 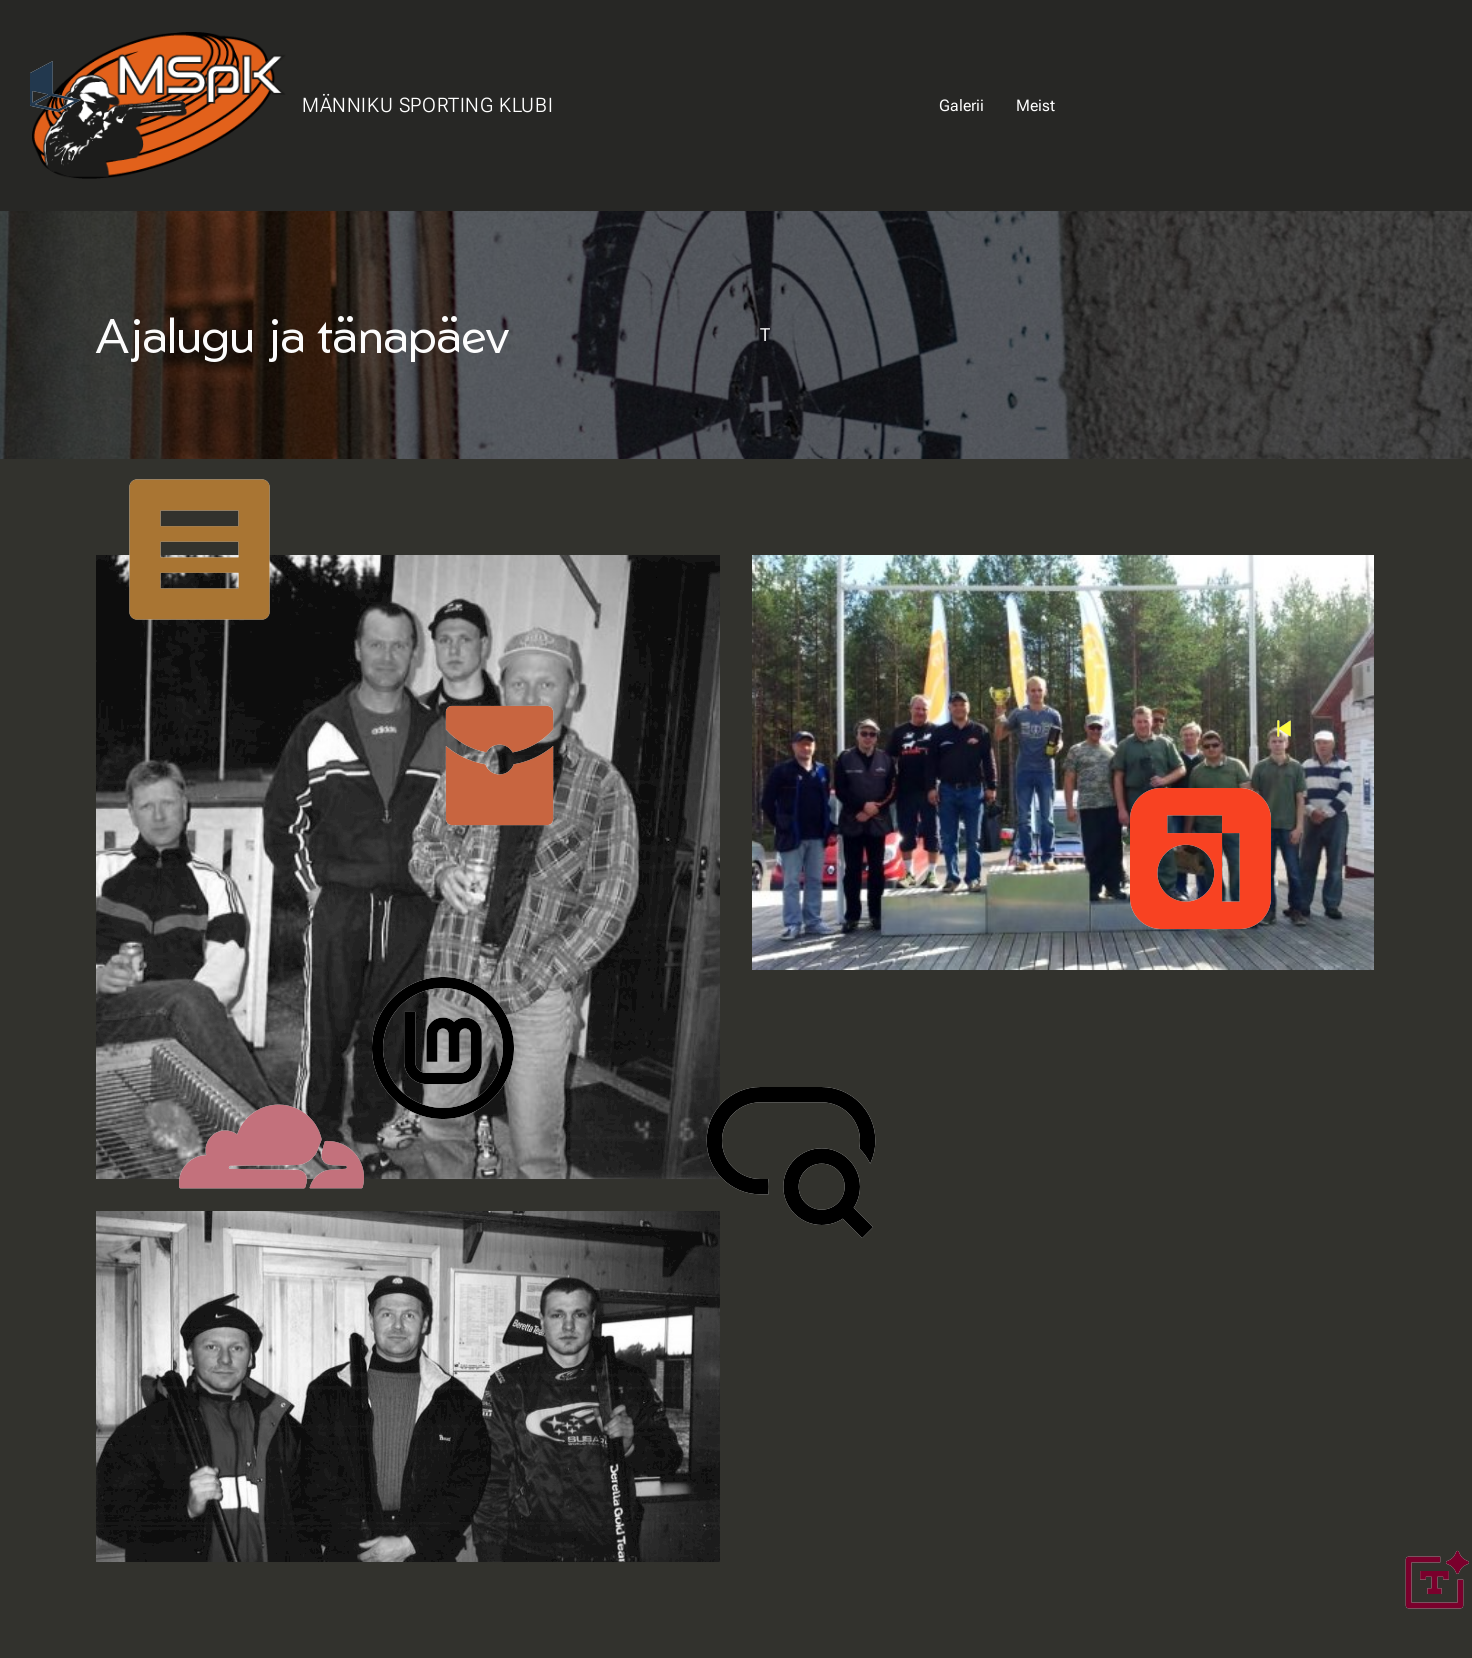 I want to click on access search engine optimization tools, so click(x=791, y=1156).